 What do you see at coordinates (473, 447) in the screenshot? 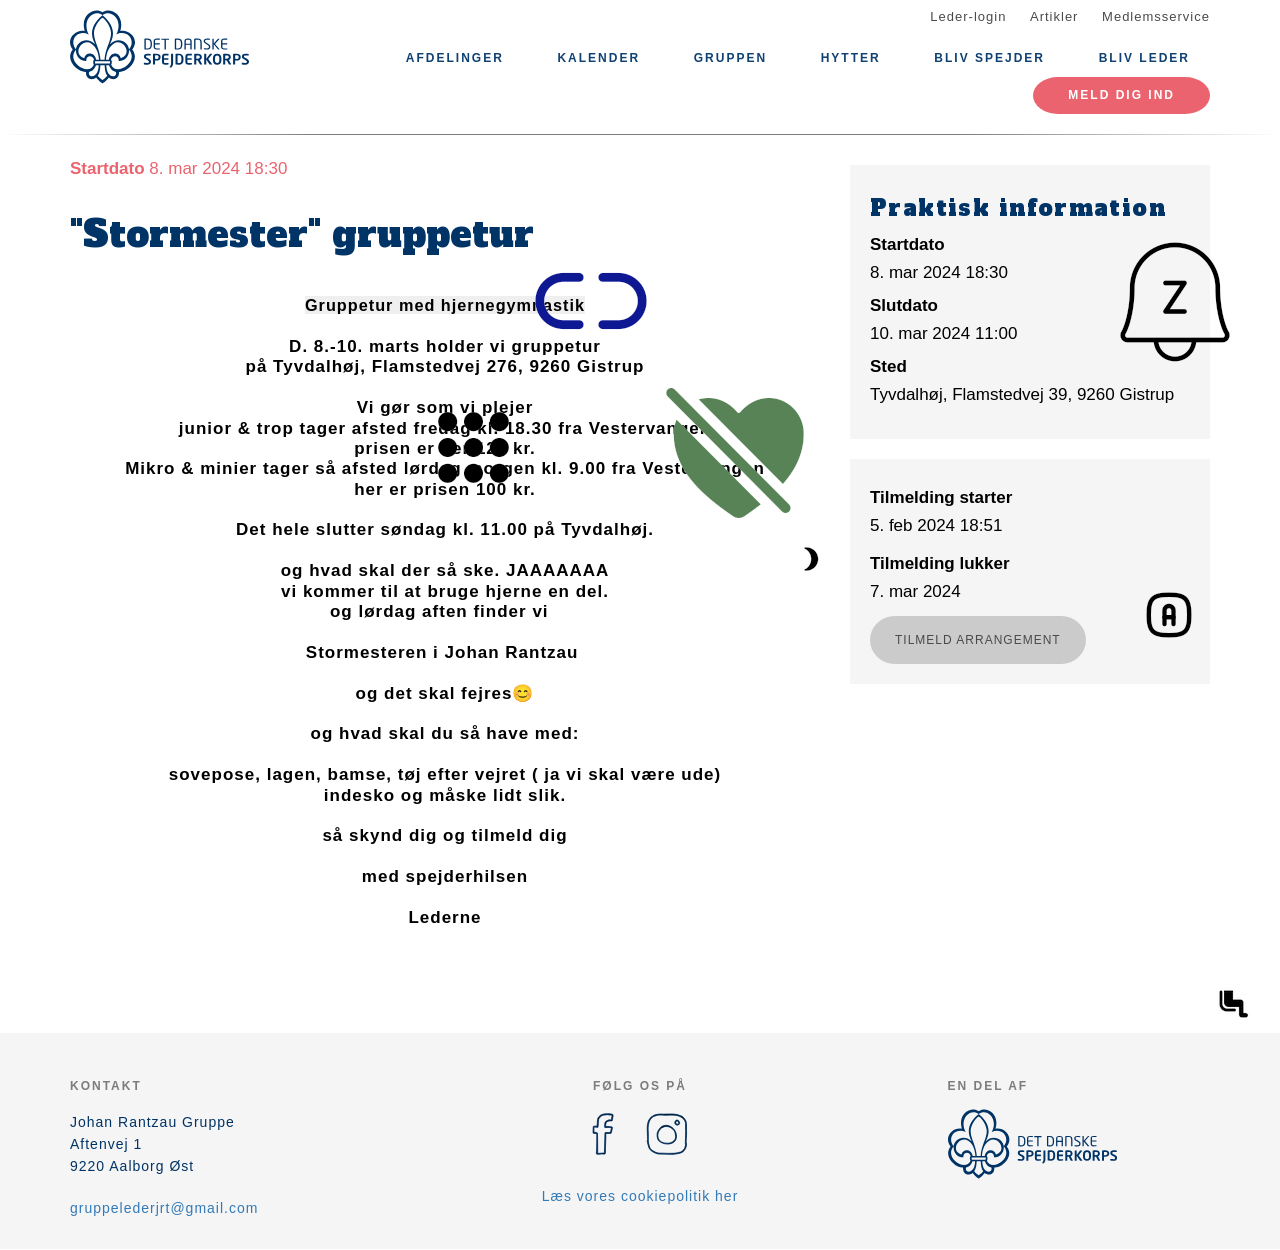
I see `open the app drawer or menu` at bounding box center [473, 447].